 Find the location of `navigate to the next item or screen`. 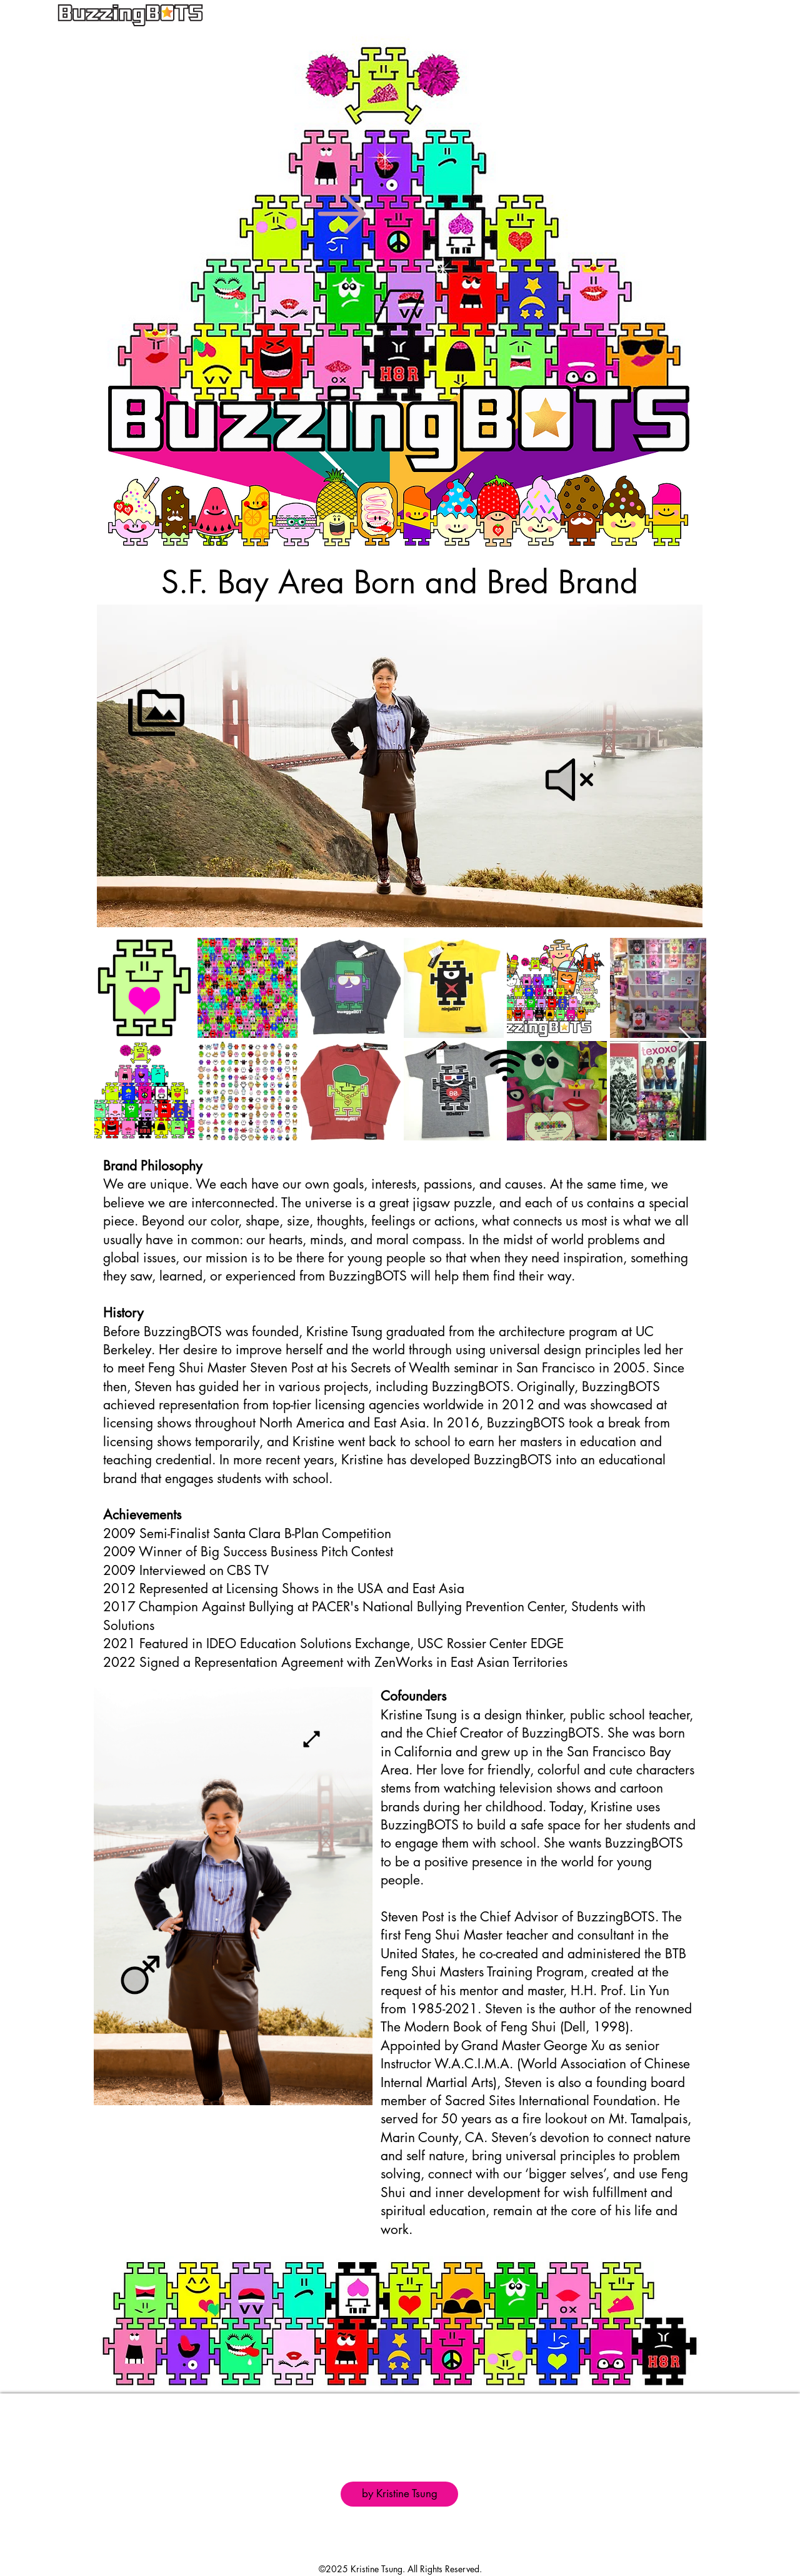

navigate to the next item or screen is located at coordinates (342, 214).